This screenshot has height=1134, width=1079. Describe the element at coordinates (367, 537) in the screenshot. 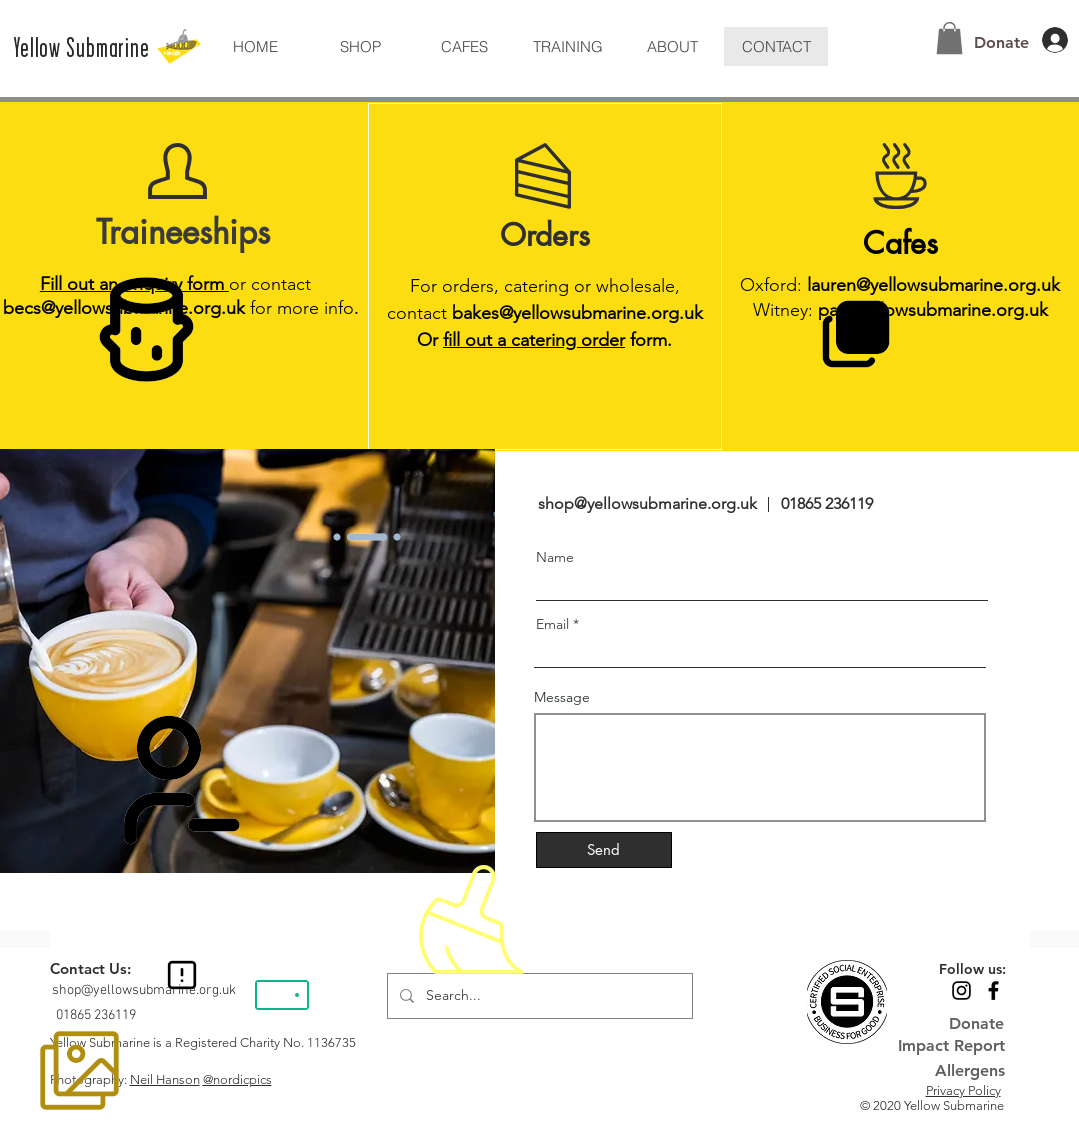

I see `insert a horizontal divider between content sections` at that location.